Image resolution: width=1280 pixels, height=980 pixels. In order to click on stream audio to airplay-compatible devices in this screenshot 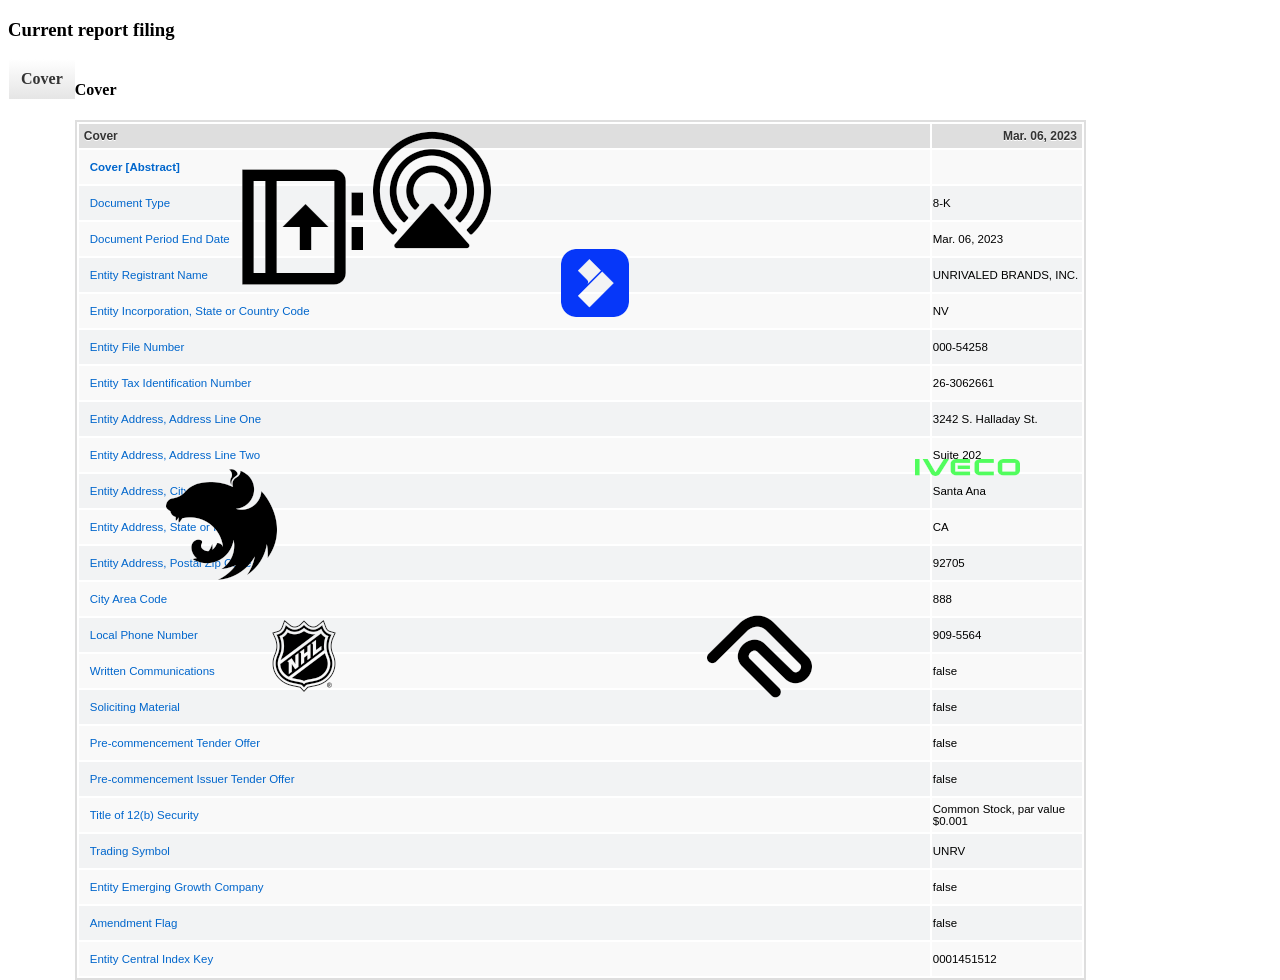, I will do `click(432, 190)`.